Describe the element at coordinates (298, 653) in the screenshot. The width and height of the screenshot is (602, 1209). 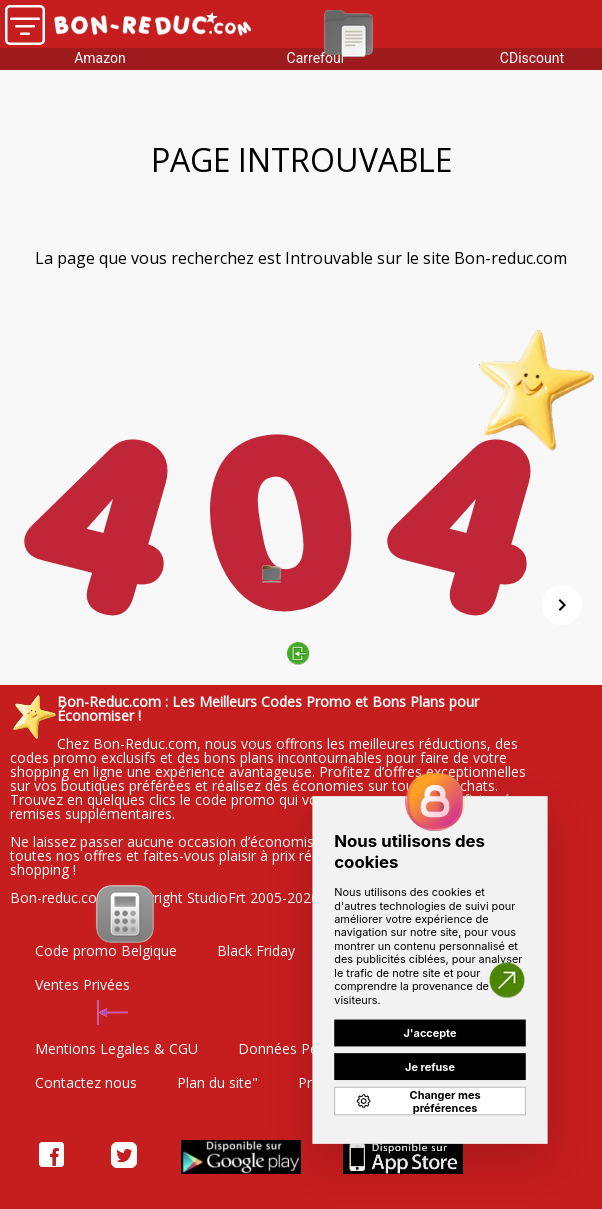
I see `log out of your account` at that location.